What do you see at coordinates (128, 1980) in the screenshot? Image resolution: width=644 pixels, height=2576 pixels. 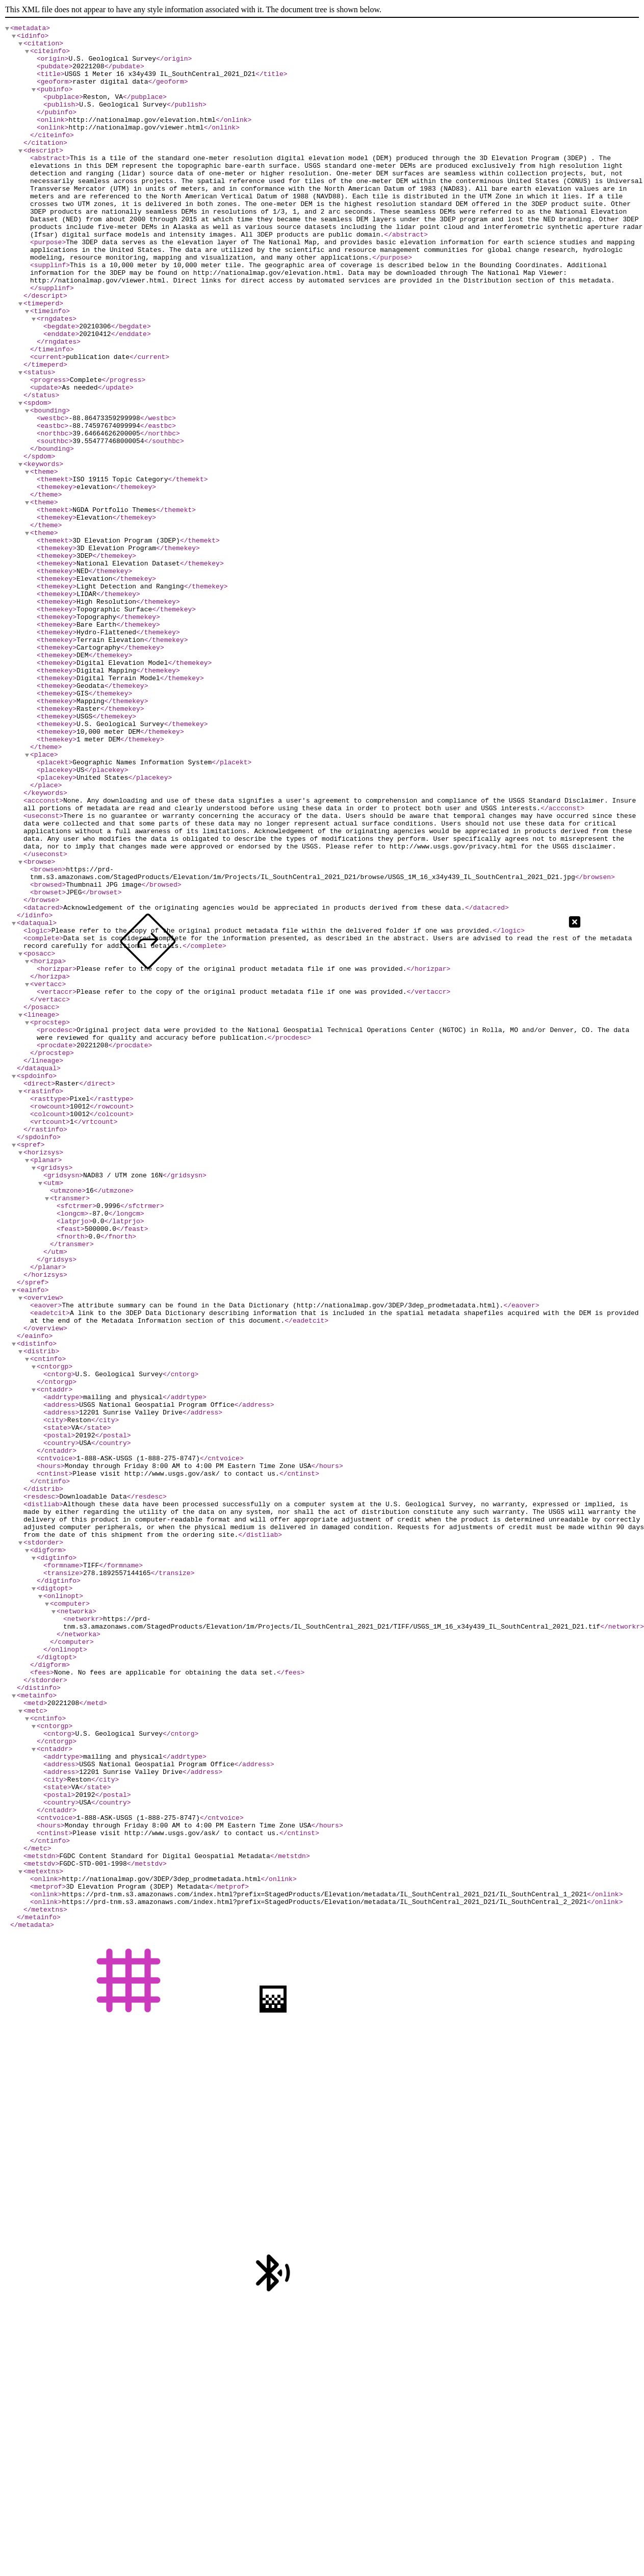 I see `view items in grid layout` at bounding box center [128, 1980].